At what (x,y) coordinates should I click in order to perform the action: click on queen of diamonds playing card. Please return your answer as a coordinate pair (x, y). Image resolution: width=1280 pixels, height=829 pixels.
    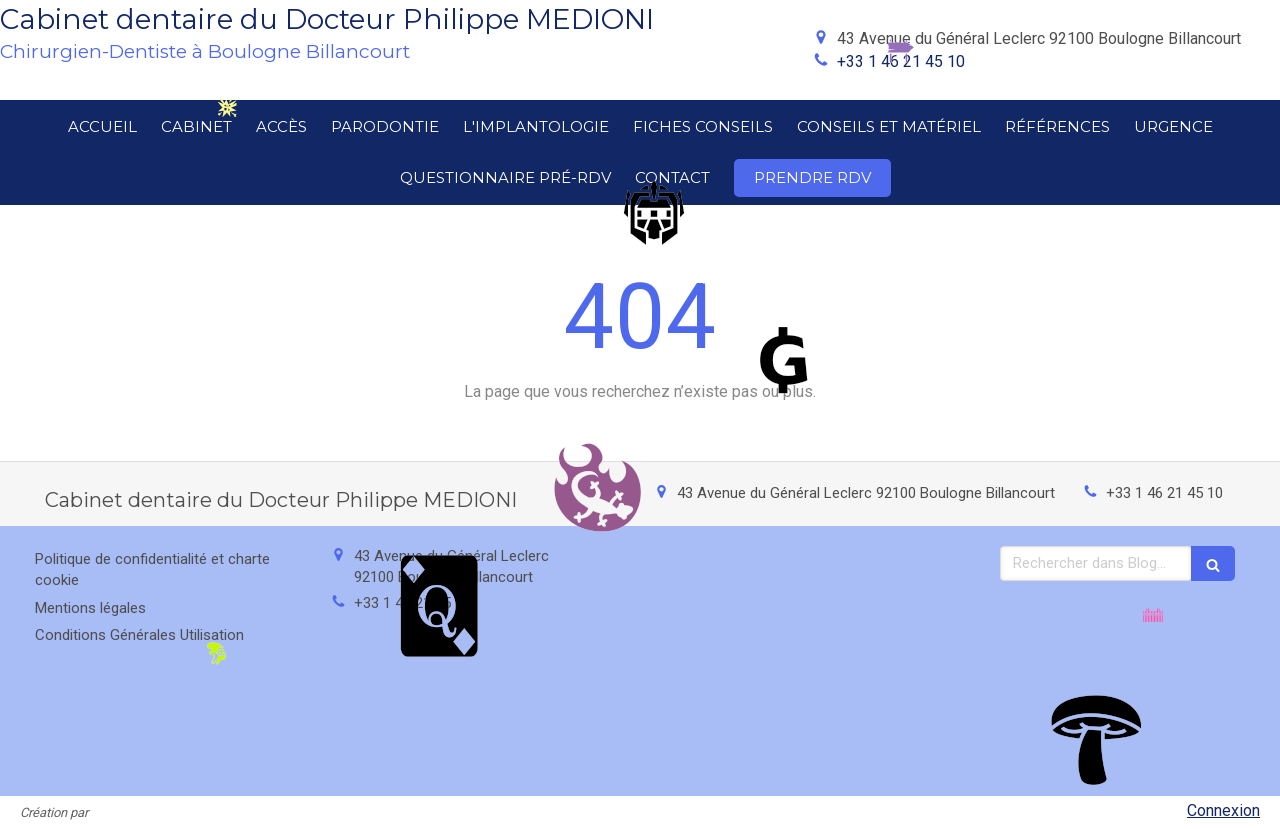
    Looking at the image, I should click on (439, 606).